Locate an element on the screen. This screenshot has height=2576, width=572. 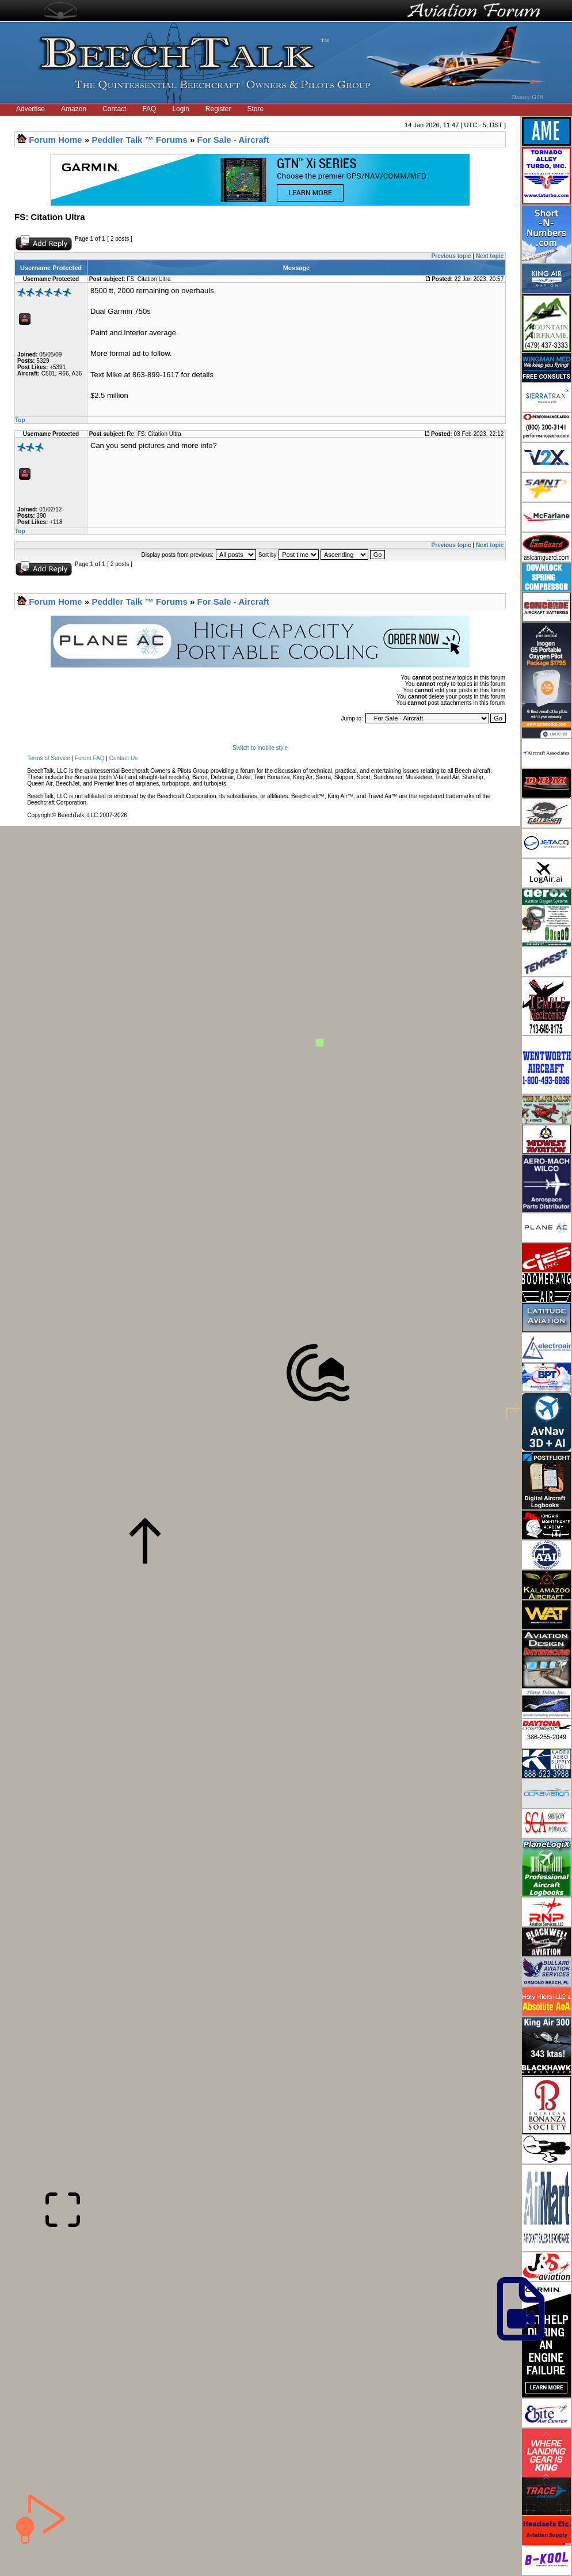
indicates north direction on a map or compass is located at coordinates (145, 1541).